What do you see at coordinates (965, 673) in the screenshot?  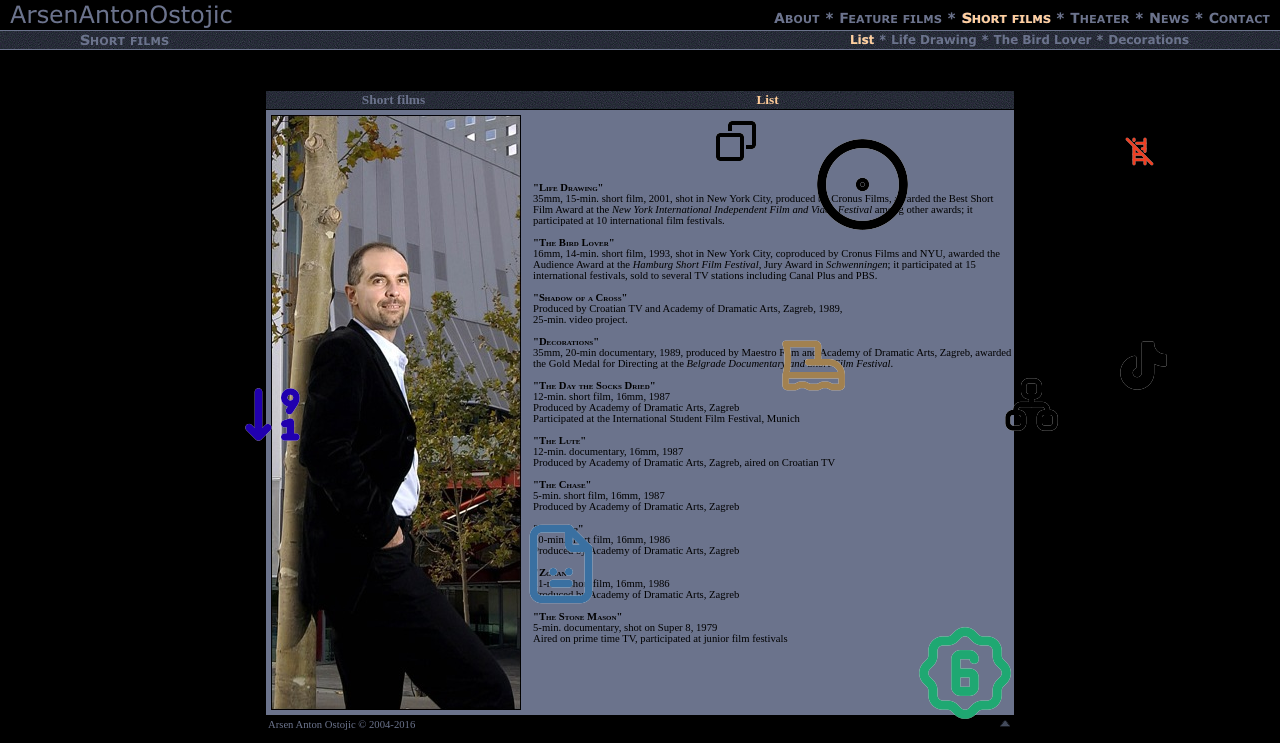 I see `indicates rank or position number 6` at bounding box center [965, 673].